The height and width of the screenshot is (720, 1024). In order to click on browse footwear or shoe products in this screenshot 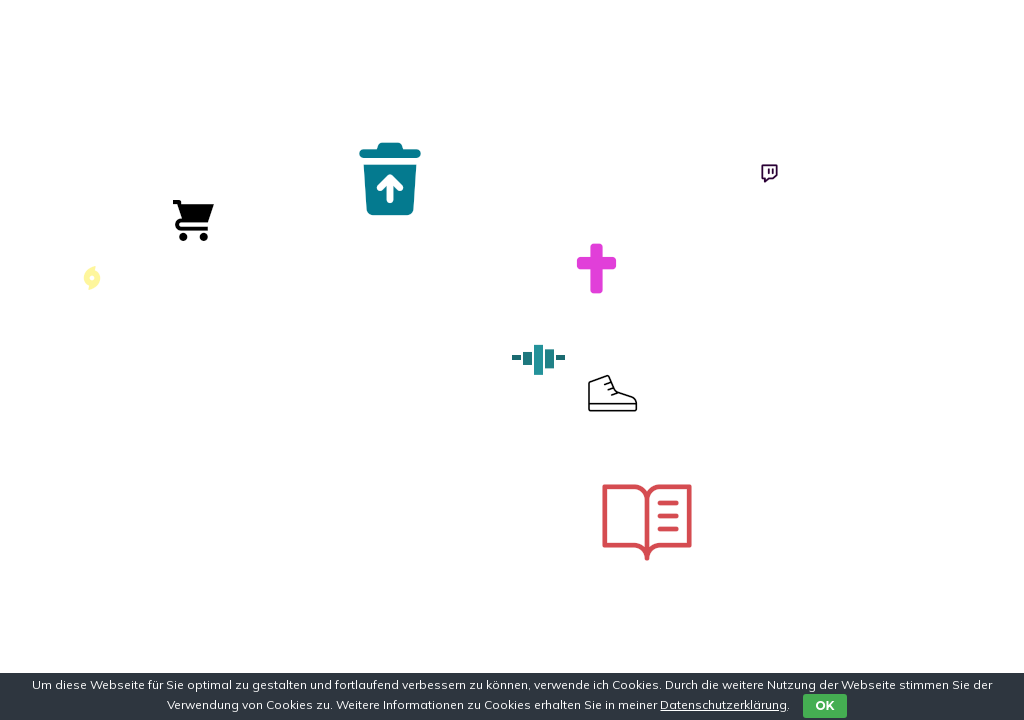, I will do `click(610, 395)`.